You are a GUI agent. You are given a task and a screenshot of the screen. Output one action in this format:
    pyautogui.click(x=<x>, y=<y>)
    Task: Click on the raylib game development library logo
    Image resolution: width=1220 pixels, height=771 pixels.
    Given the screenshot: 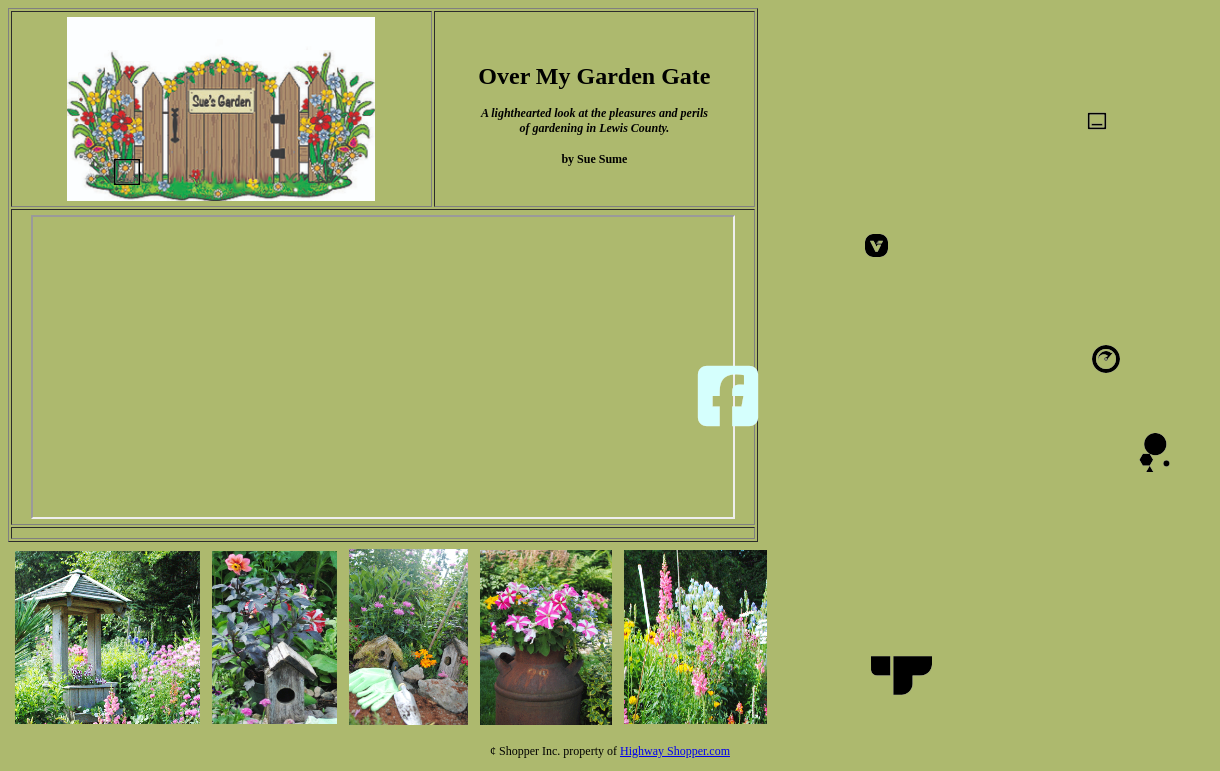 What is the action you would take?
    pyautogui.click(x=127, y=172)
    